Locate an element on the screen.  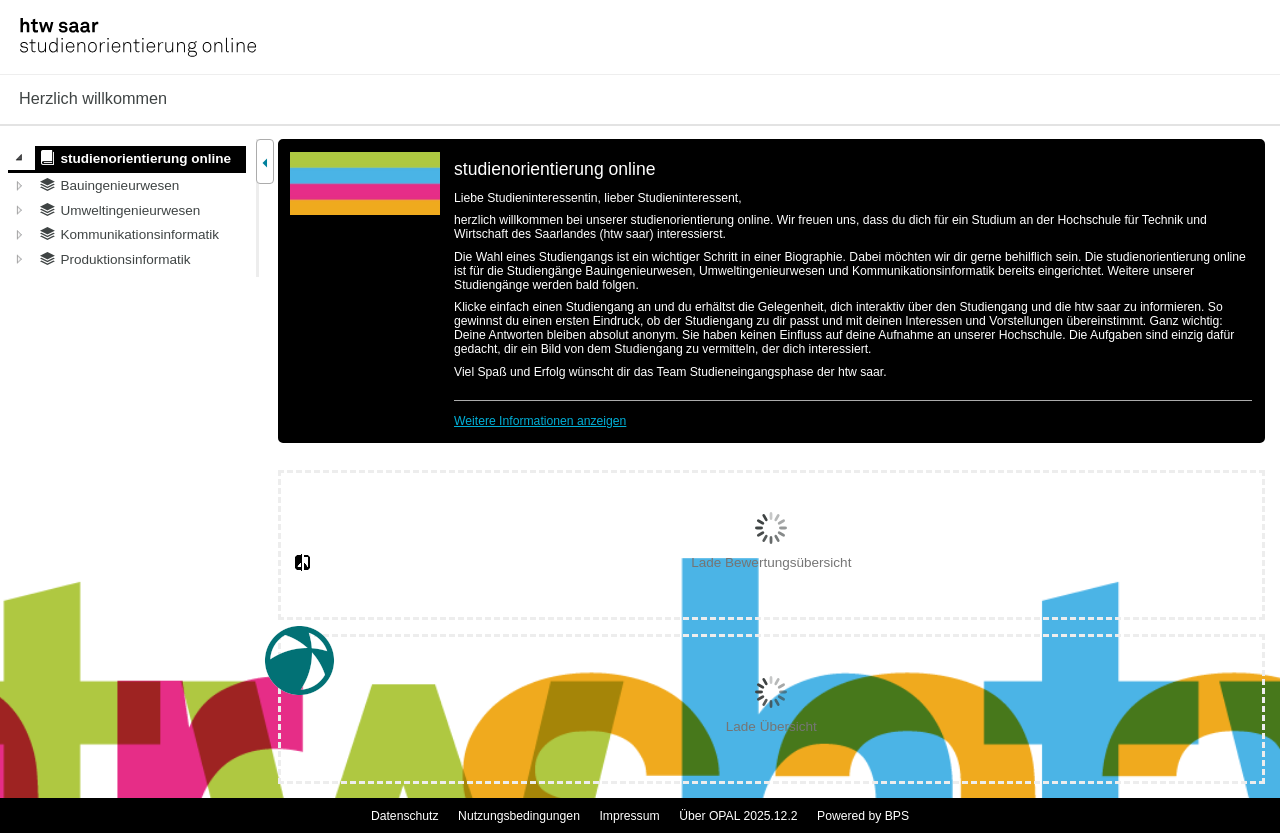
access games or entertainment features is located at coordinates (299, 660).